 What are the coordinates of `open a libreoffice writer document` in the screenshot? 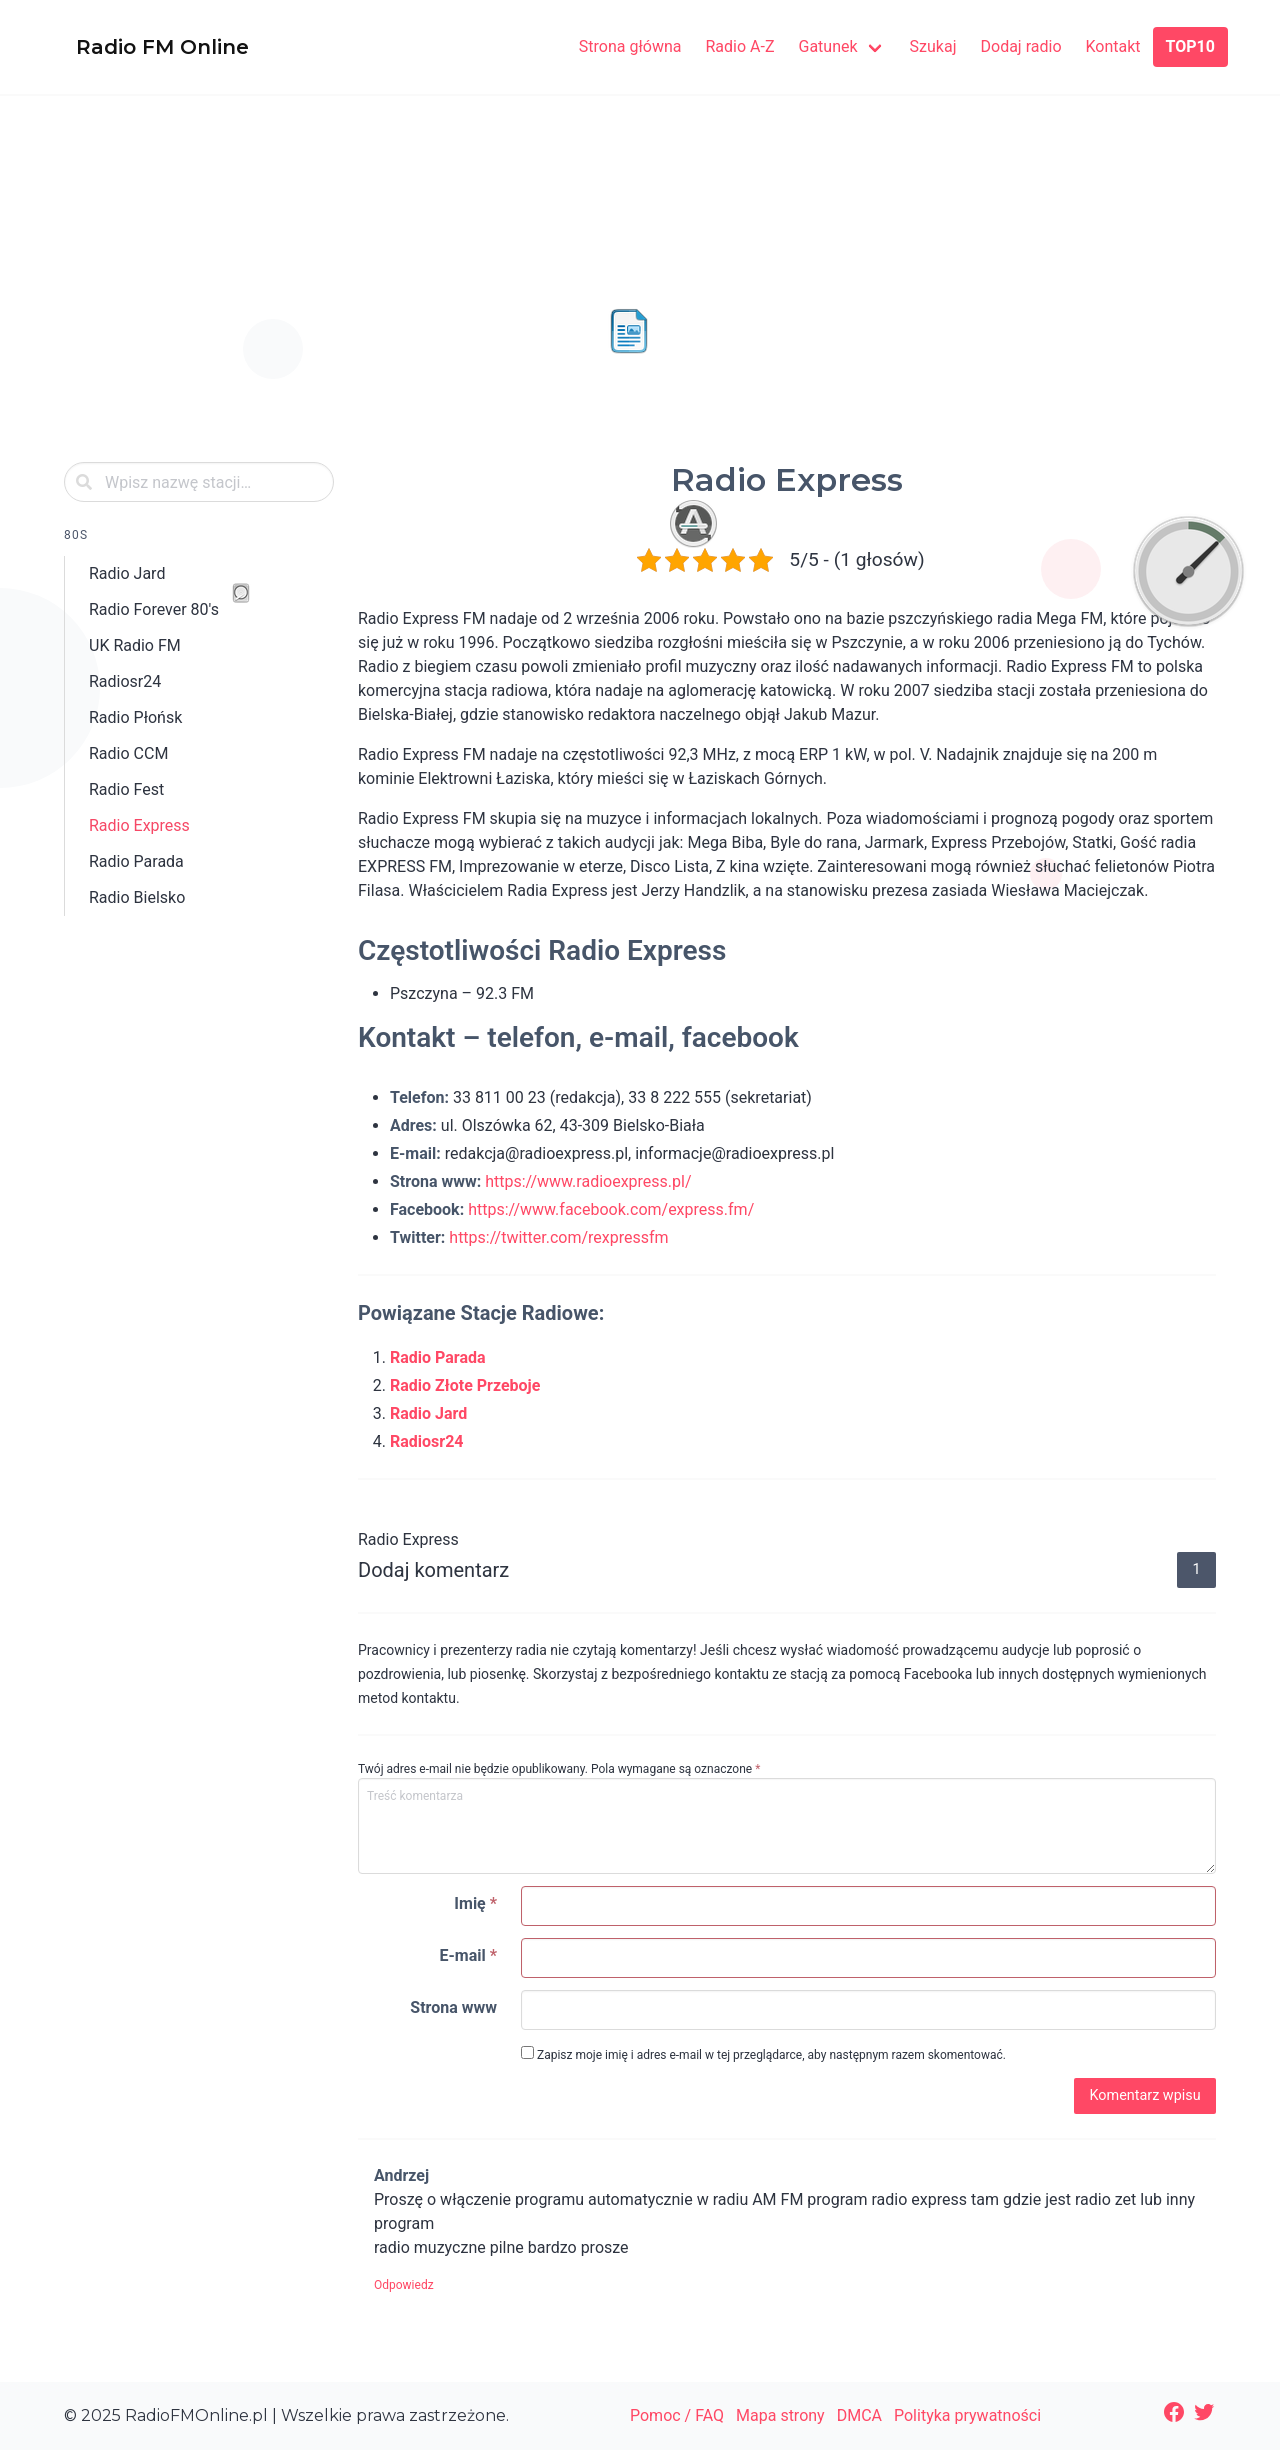 It's located at (629, 331).